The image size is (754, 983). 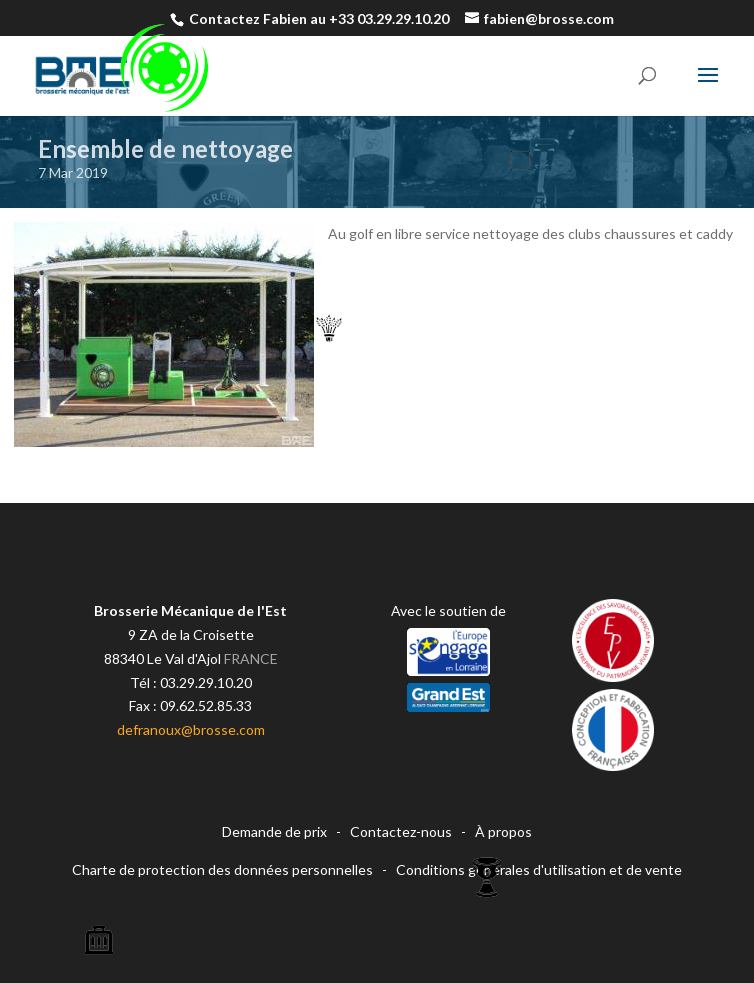 I want to click on view achievements or trophies, so click(x=486, y=877).